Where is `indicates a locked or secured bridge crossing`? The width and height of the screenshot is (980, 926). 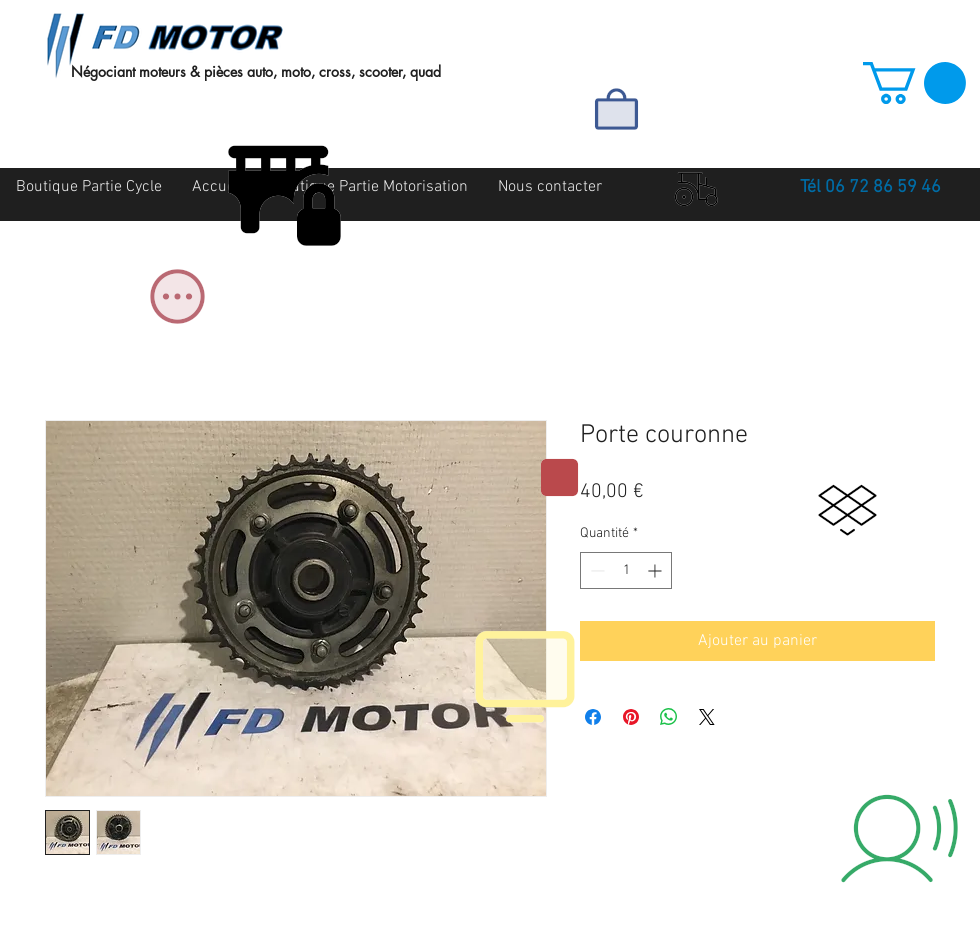
indicates a locked or secured bridge crossing is located at coordinates (284, 189).